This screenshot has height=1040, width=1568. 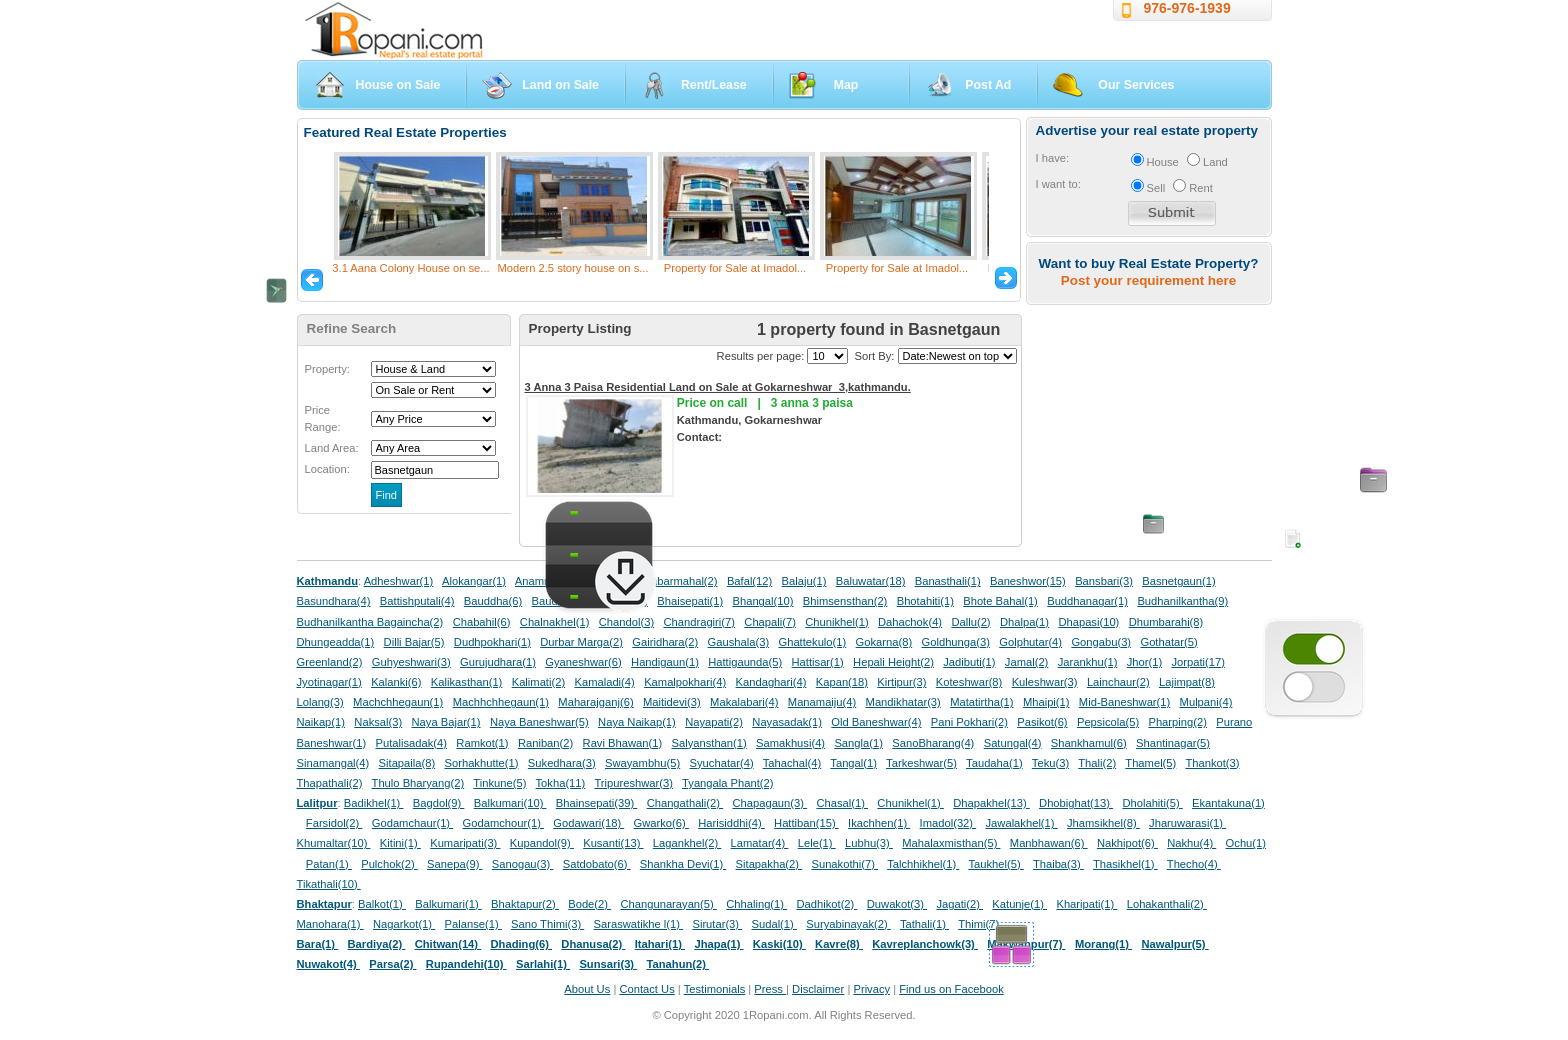 I want to click on create a new document, so click(x=1292, y=538).